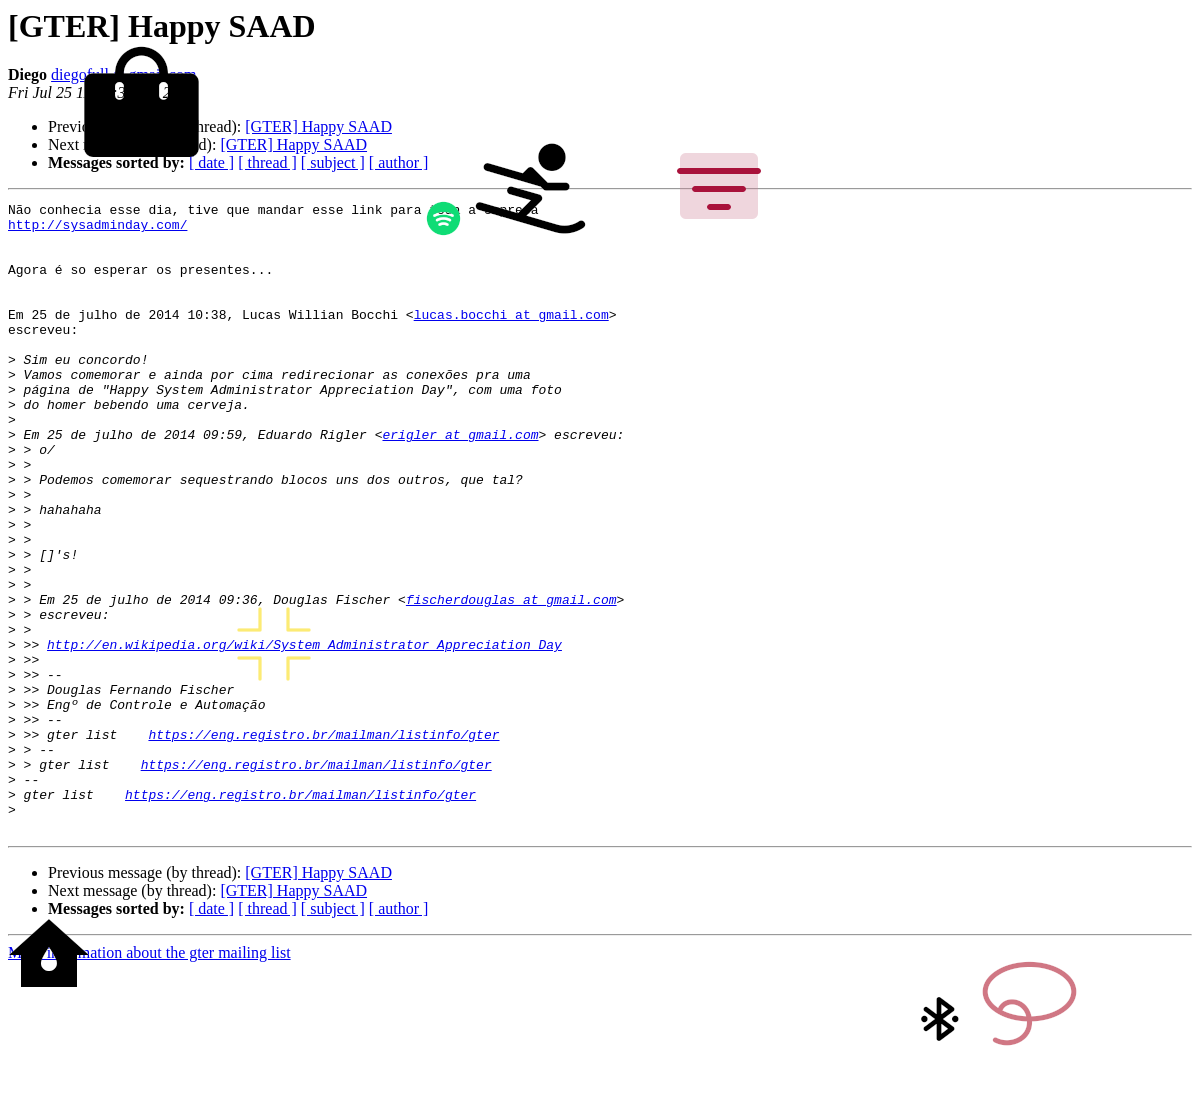  I want to click on indicates skiing or winter sports activity, so click(530, 190).